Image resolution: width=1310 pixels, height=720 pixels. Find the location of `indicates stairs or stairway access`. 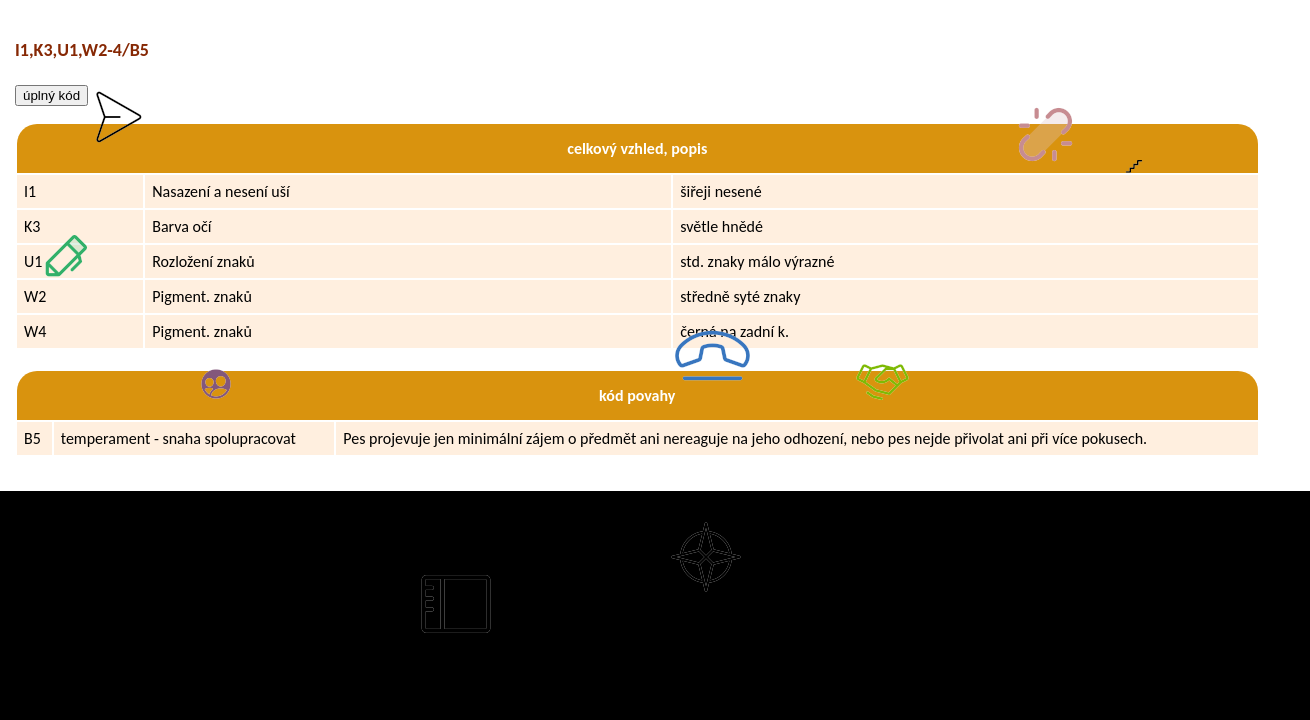

indicates stairs or stairway access is located at coordinates (1134, 166).